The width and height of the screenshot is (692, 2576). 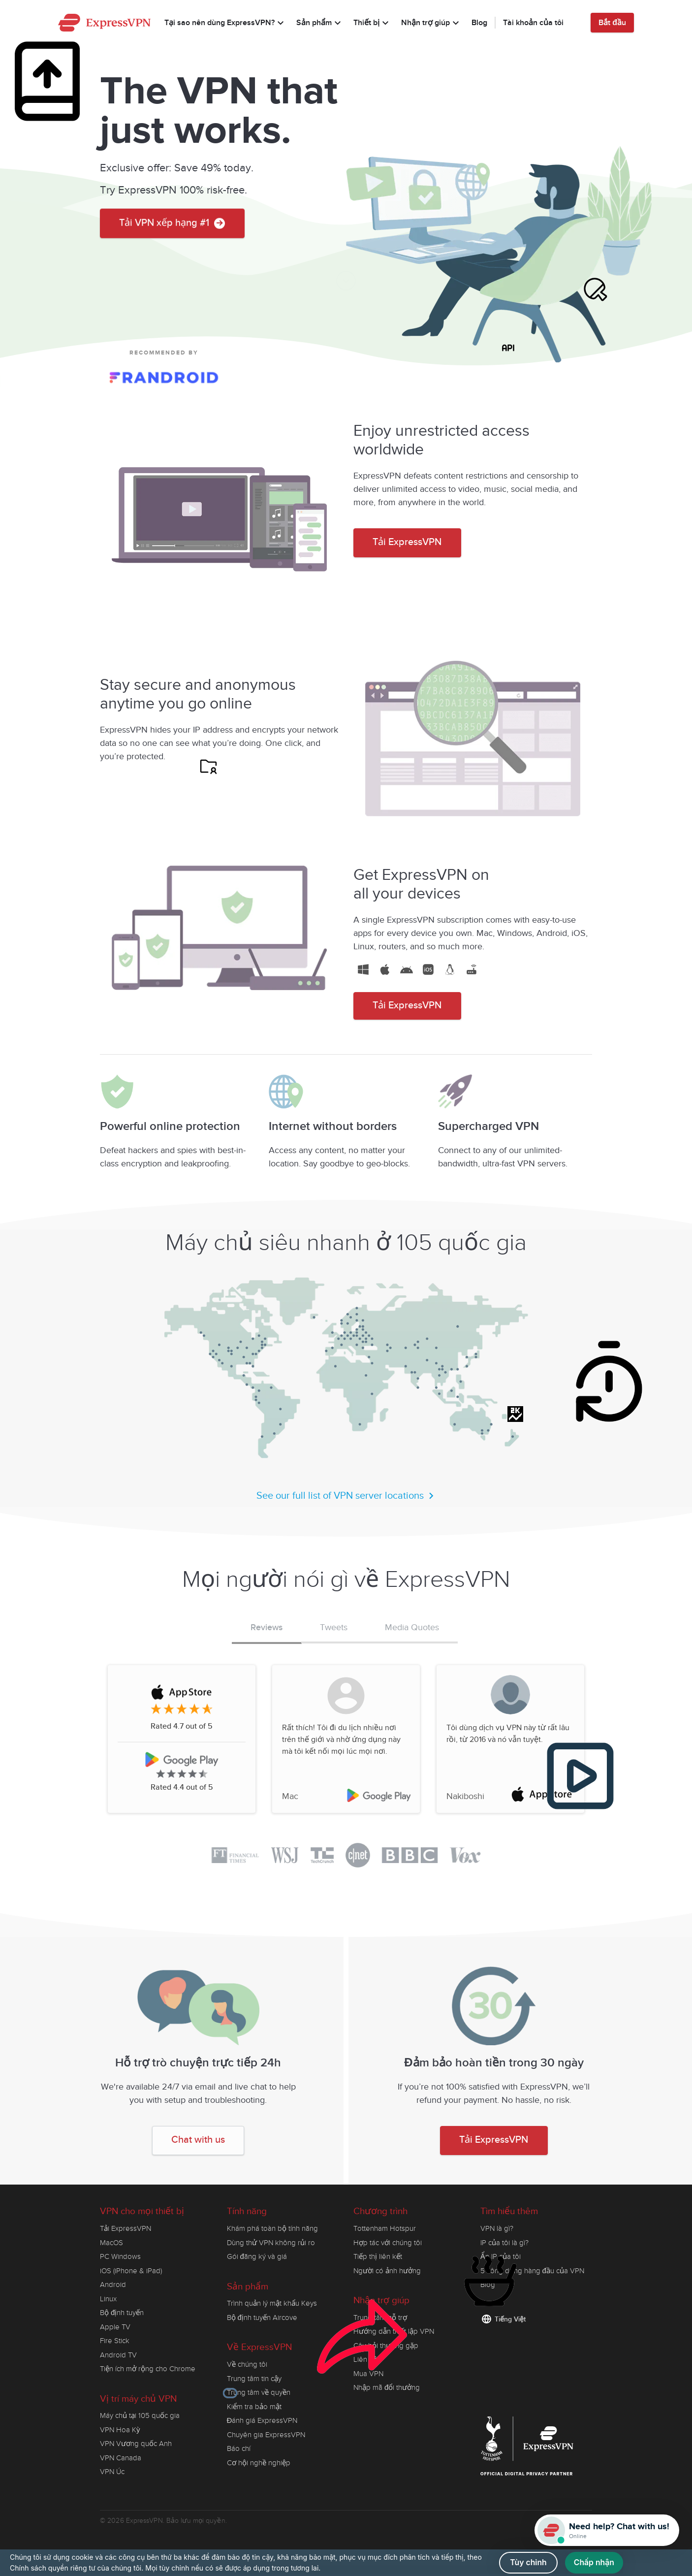 I want to click on medication or pill tracker, so click(x=230, y=2393).